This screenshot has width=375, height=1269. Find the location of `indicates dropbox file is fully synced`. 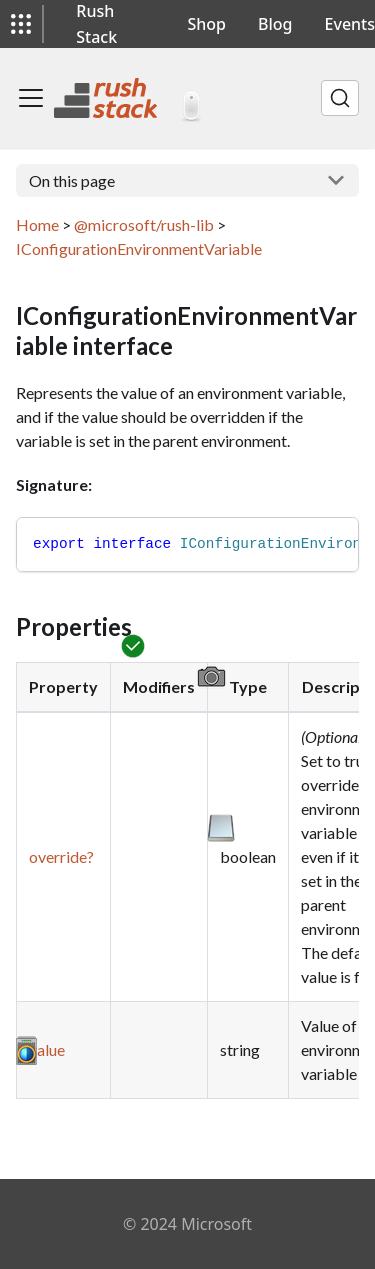

indicates dropbox file is fully synced is located at coordinates (133, 646).